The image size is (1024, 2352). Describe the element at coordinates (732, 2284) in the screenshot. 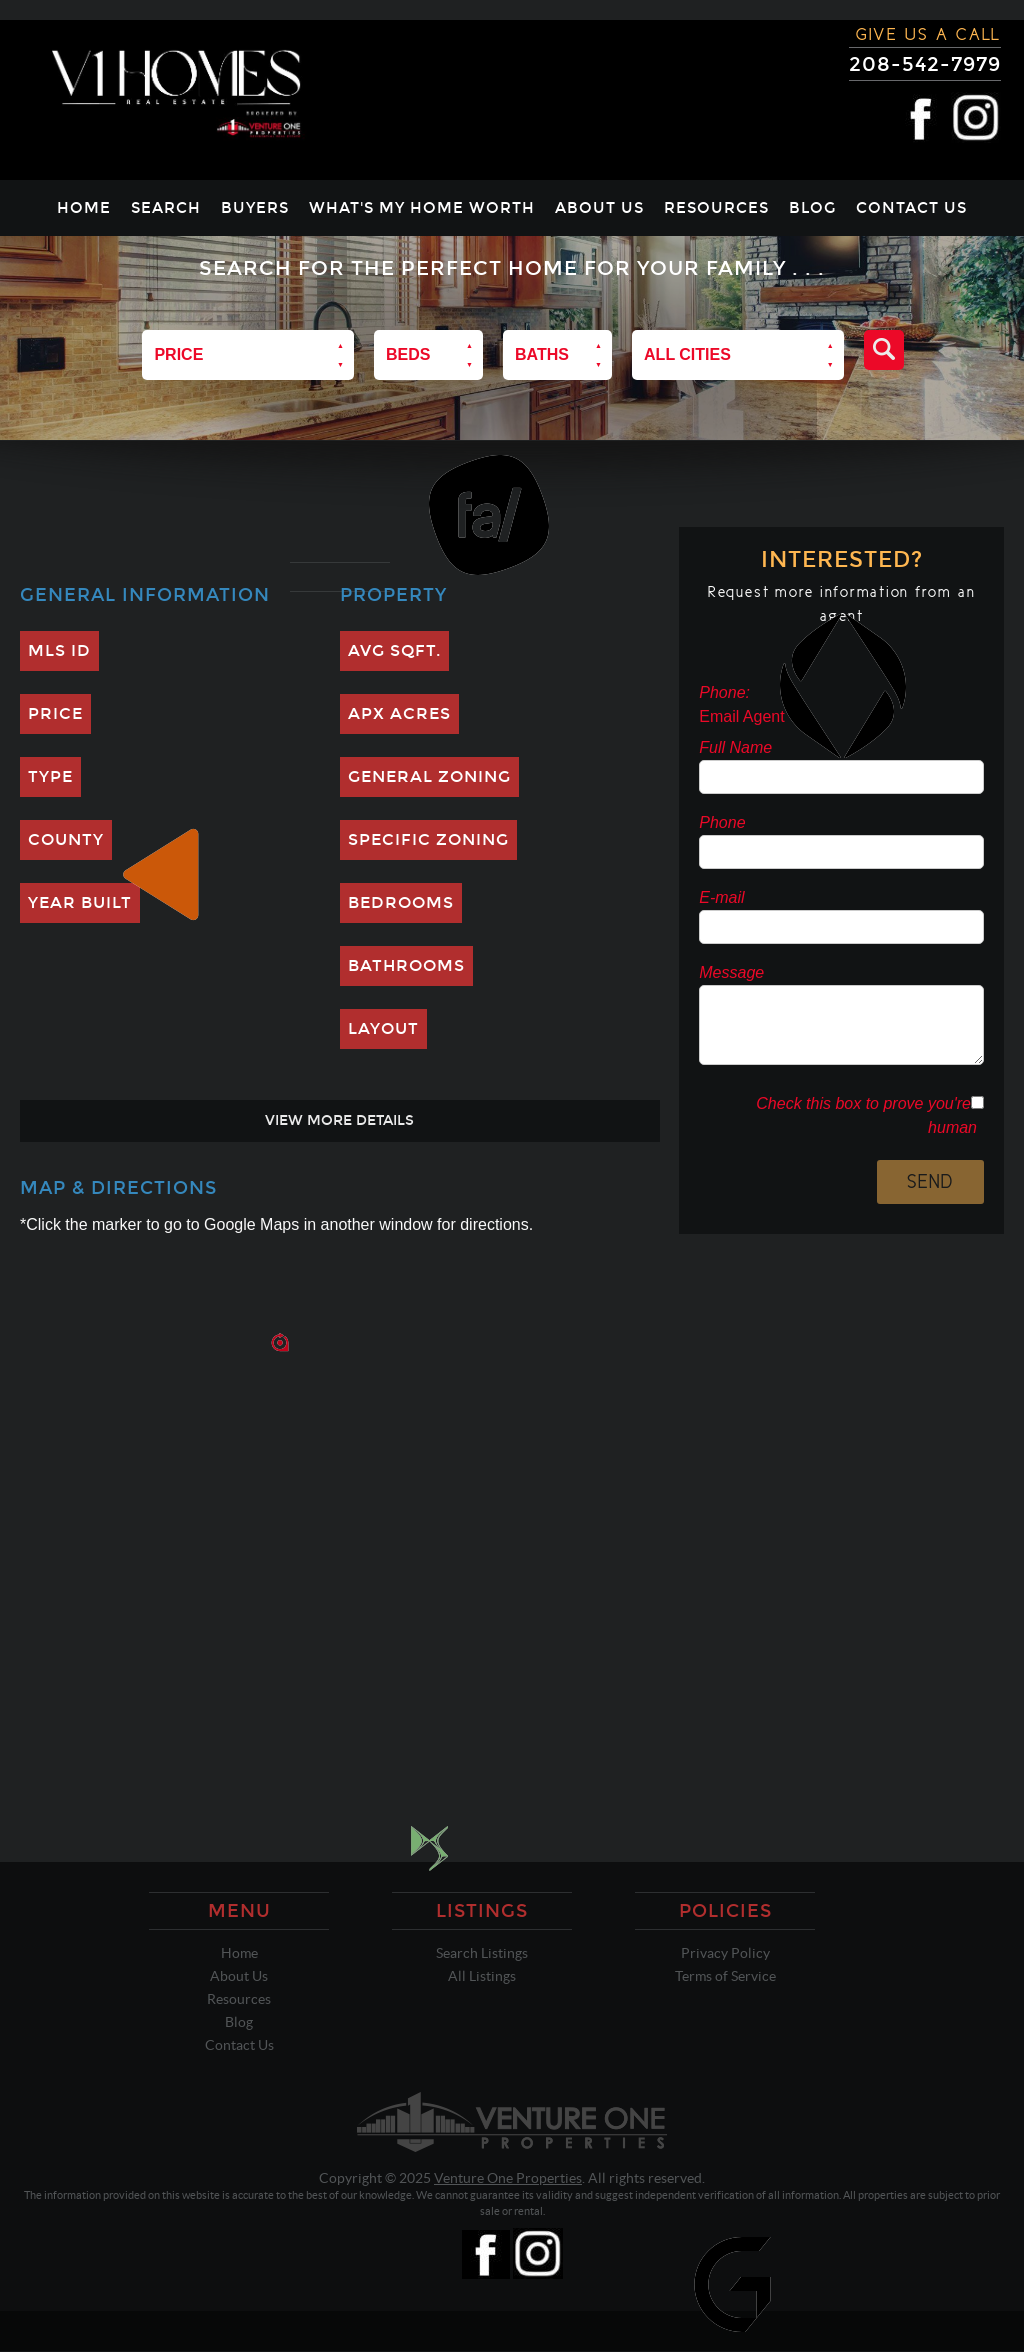

I see `visit the Great Learning website or platform` at that location.